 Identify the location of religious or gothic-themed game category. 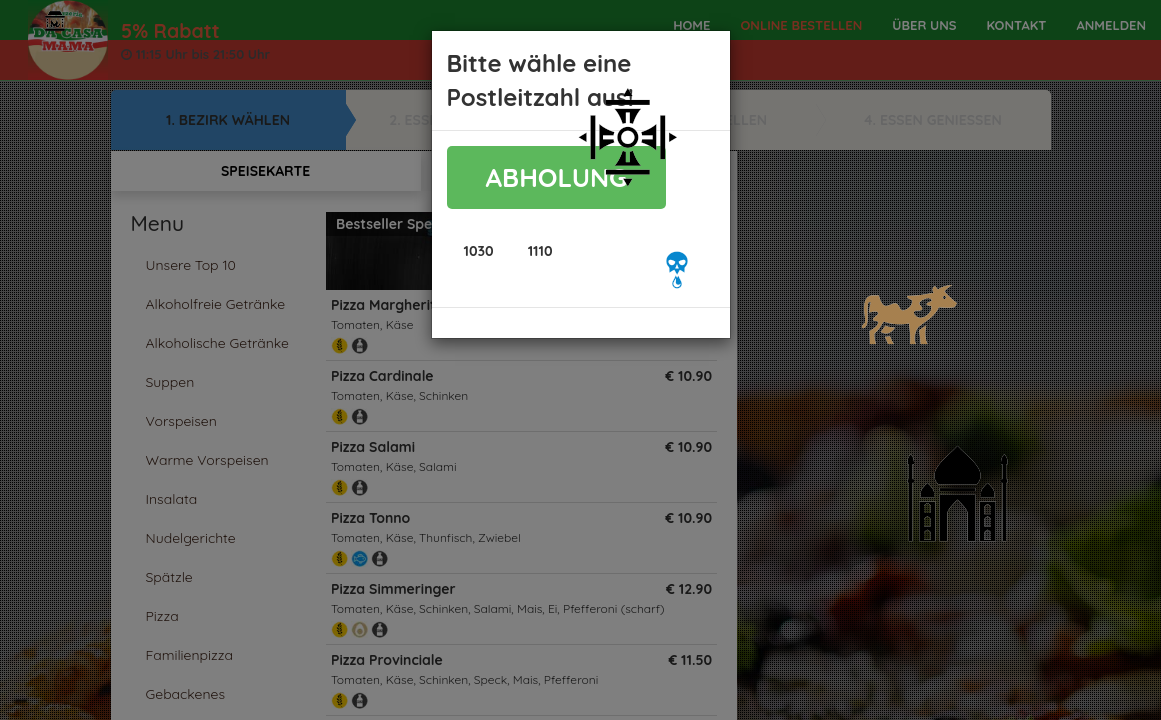
(627, 137).